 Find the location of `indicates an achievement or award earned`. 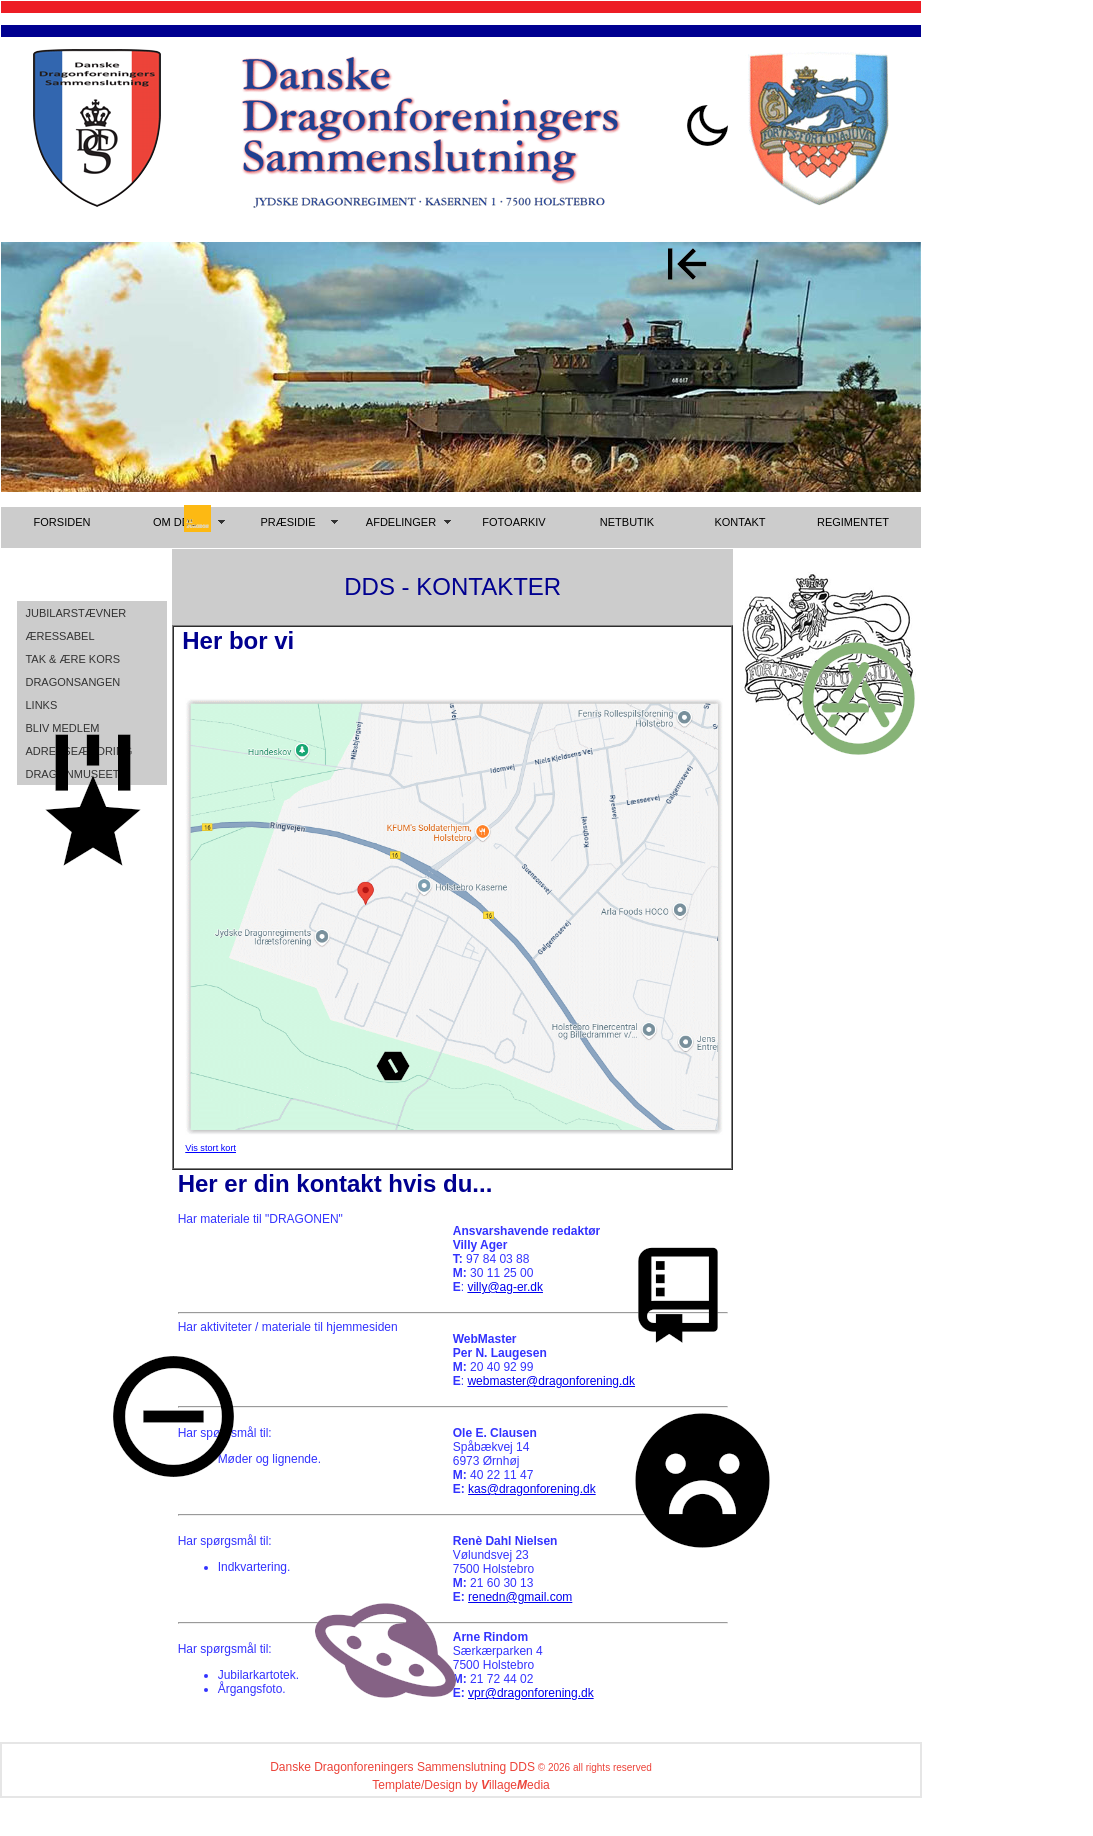

indicates an achievement or award earned is located at coordinates (93, 797).